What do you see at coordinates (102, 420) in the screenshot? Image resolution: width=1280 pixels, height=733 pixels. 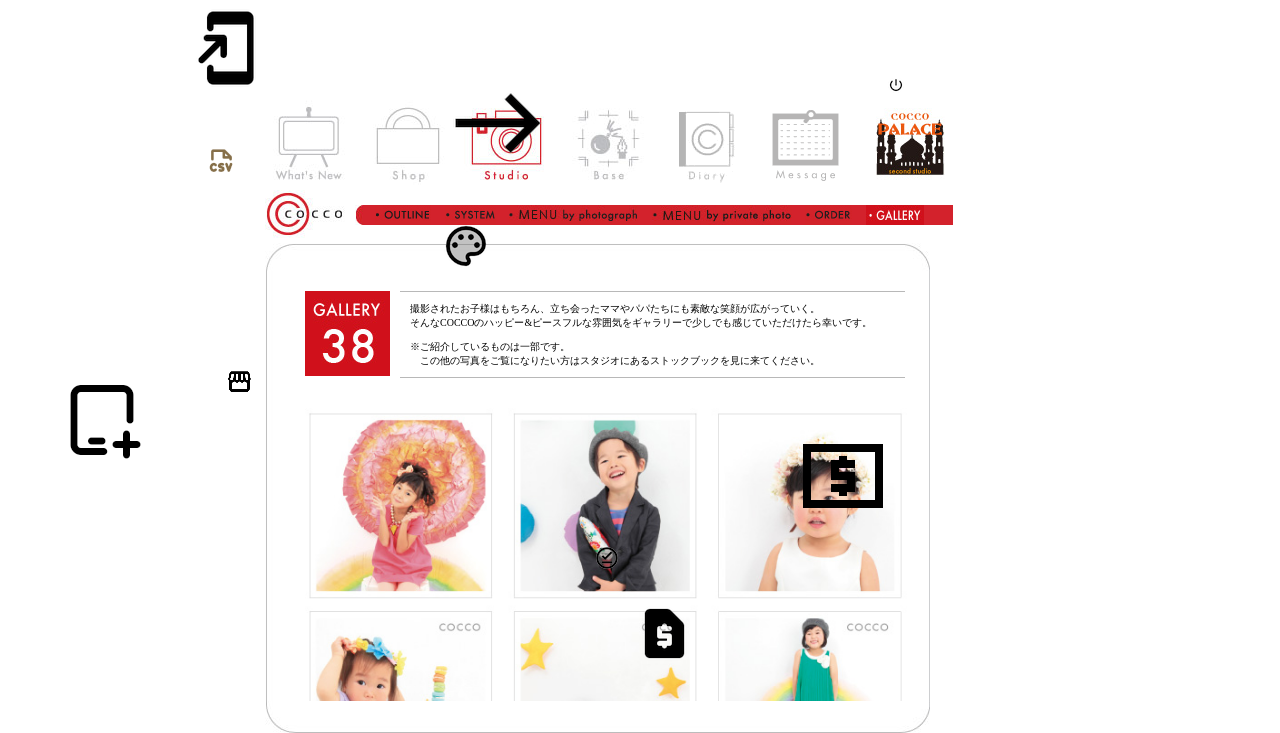 I see `add a new iPad device` at bounding box center [102, 420].